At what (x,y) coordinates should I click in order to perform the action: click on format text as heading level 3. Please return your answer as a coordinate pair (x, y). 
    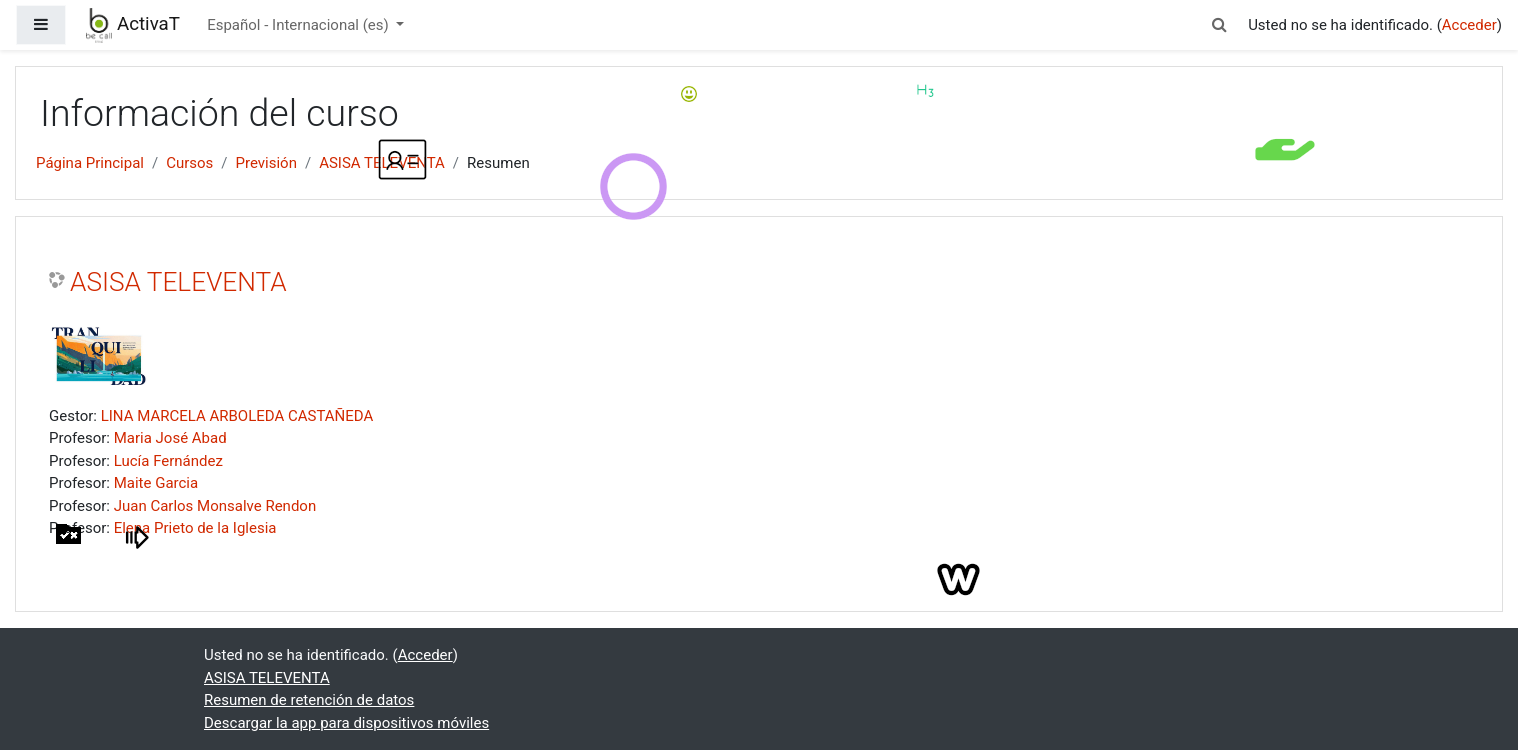
    Looking at the image, I should click on (924, 90).